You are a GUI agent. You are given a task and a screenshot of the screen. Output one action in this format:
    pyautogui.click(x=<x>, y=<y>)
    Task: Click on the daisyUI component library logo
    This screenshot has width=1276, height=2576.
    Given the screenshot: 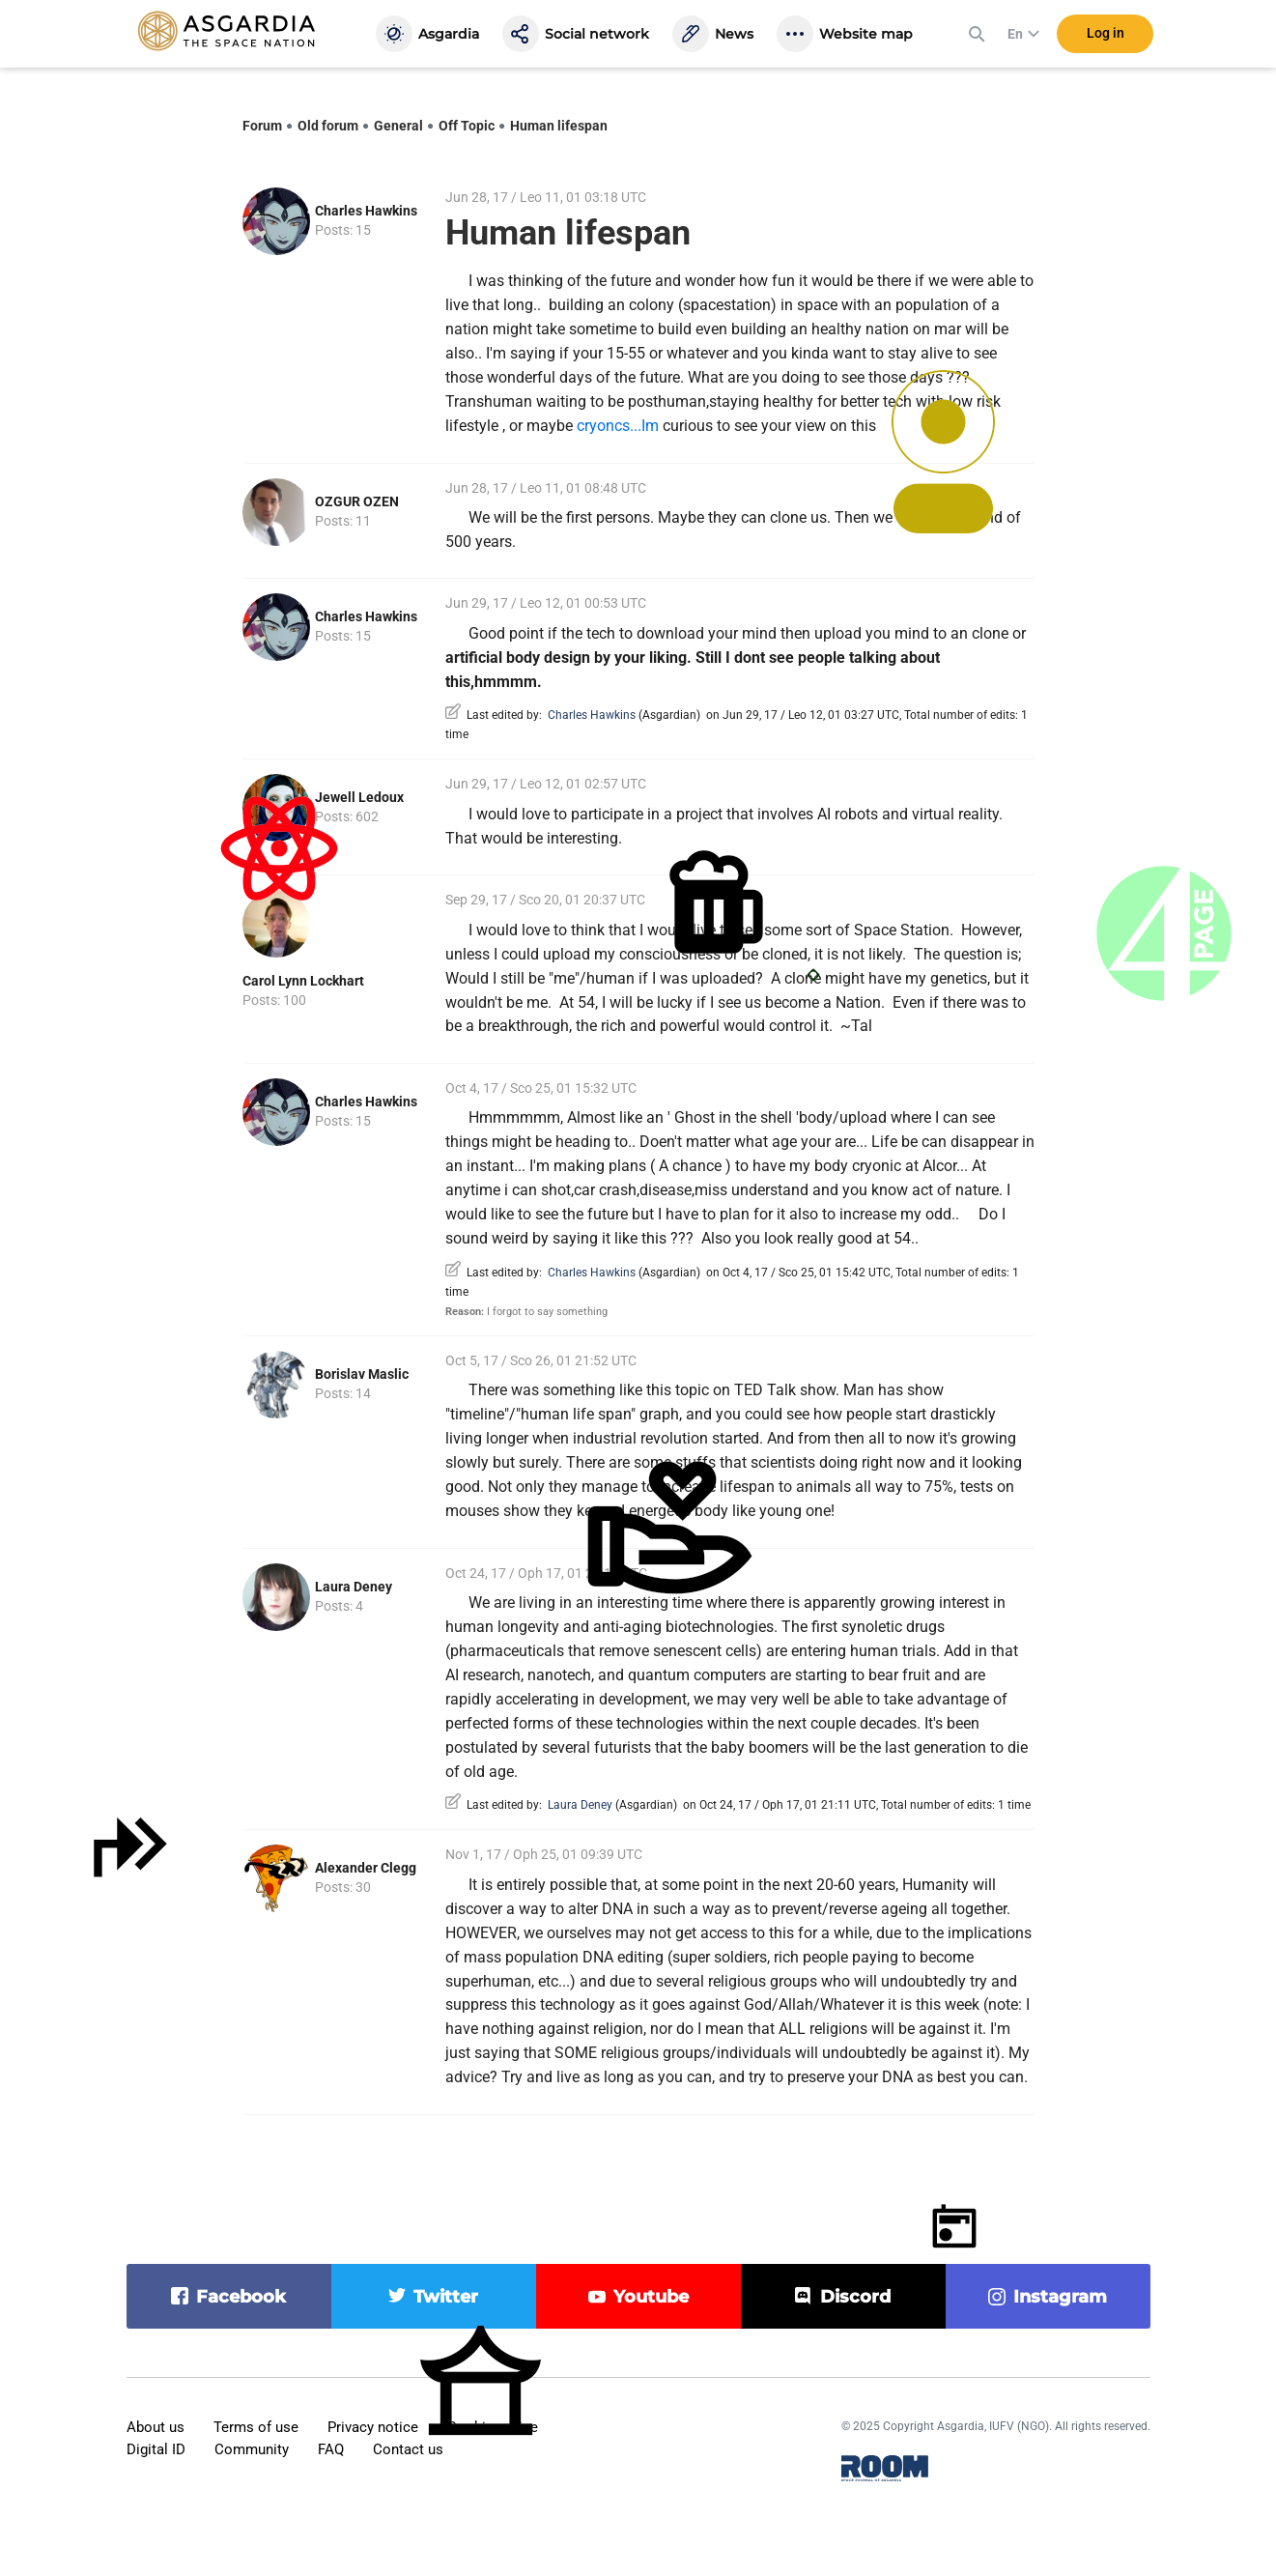 What is the action you would take?
    pyautogui.click(x=943, y=451)
    